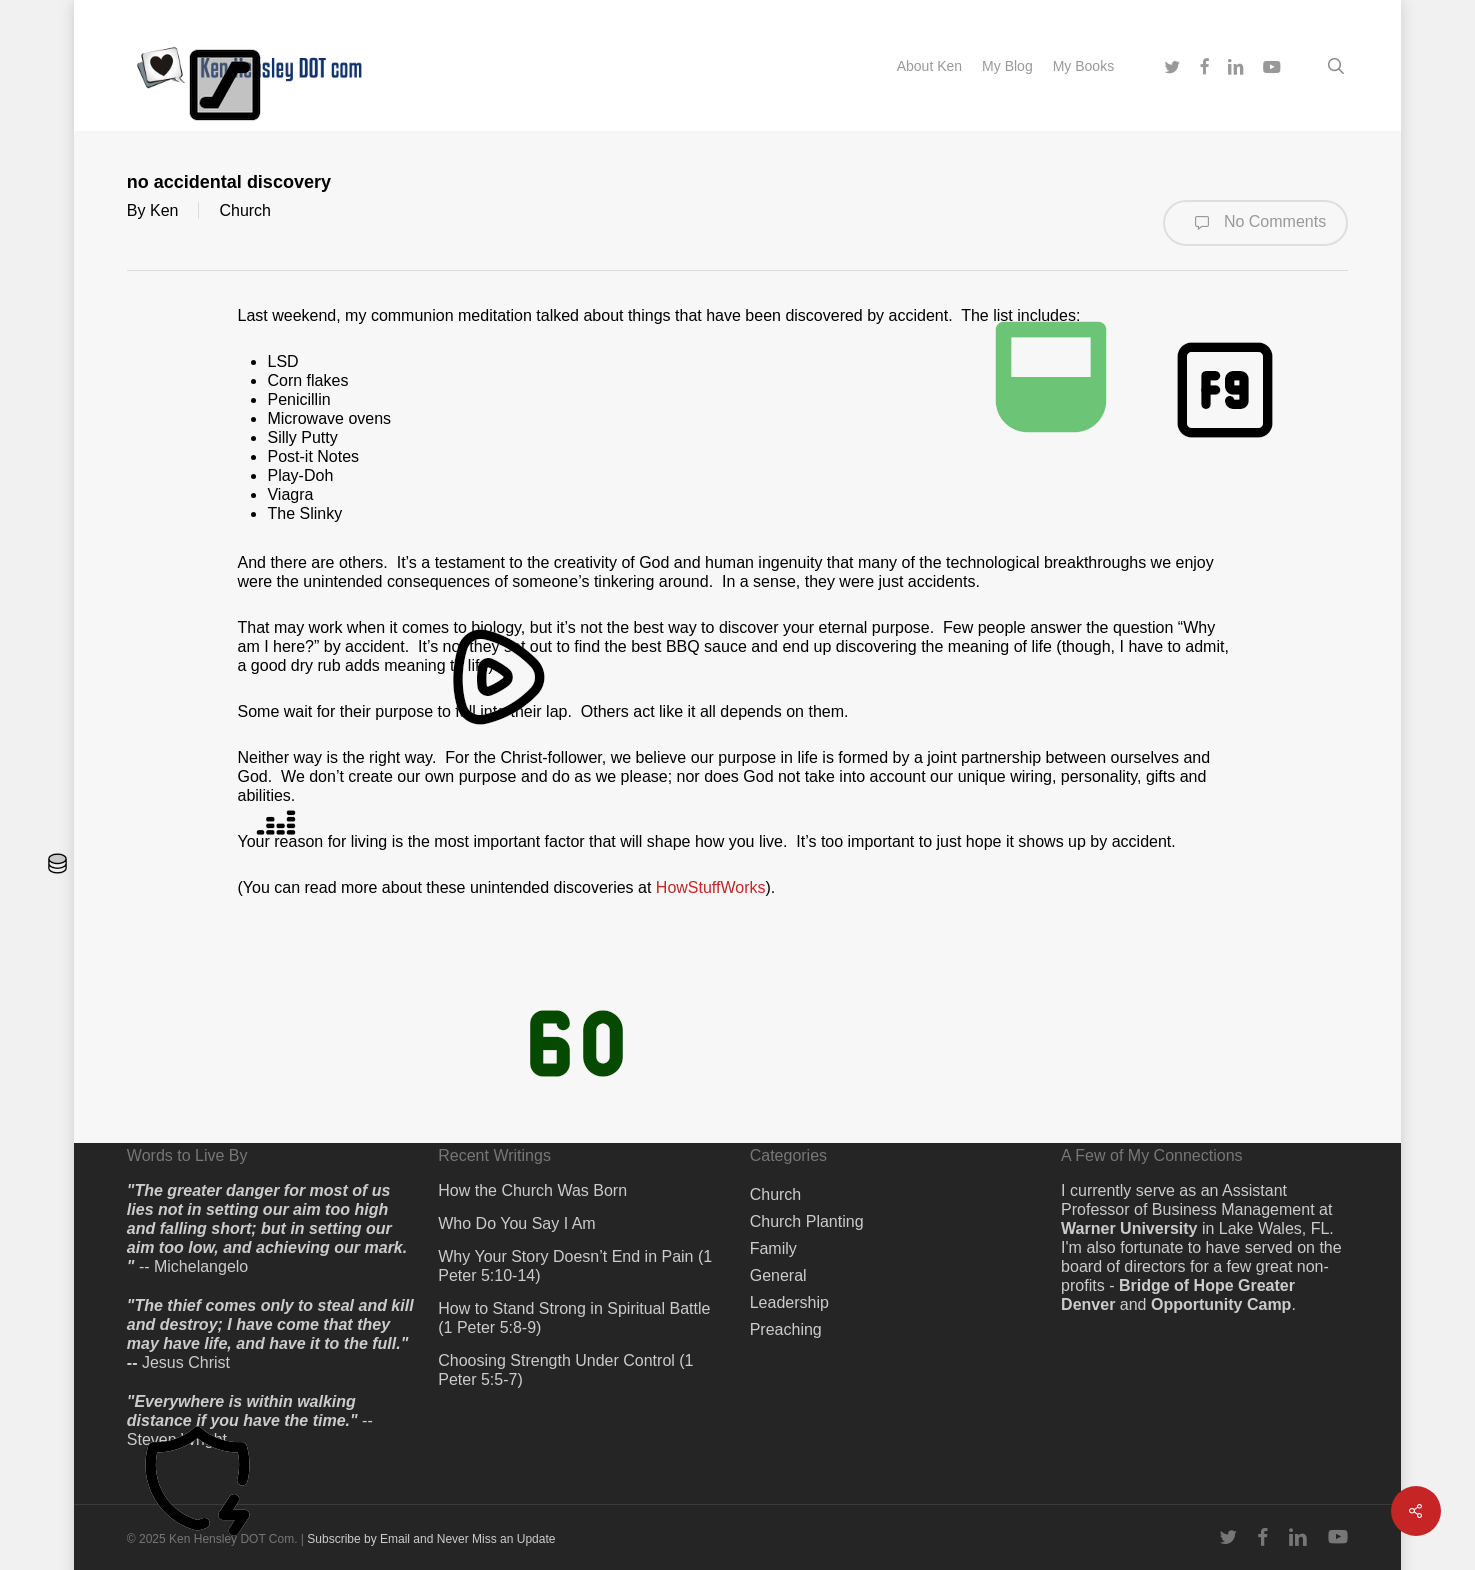 The width and height of the screenshot is (1475, 1570). Describe the element at coordinates (576, 1043) in the screenshot. I see `indicates a 60-second timer or countdown` at that location.